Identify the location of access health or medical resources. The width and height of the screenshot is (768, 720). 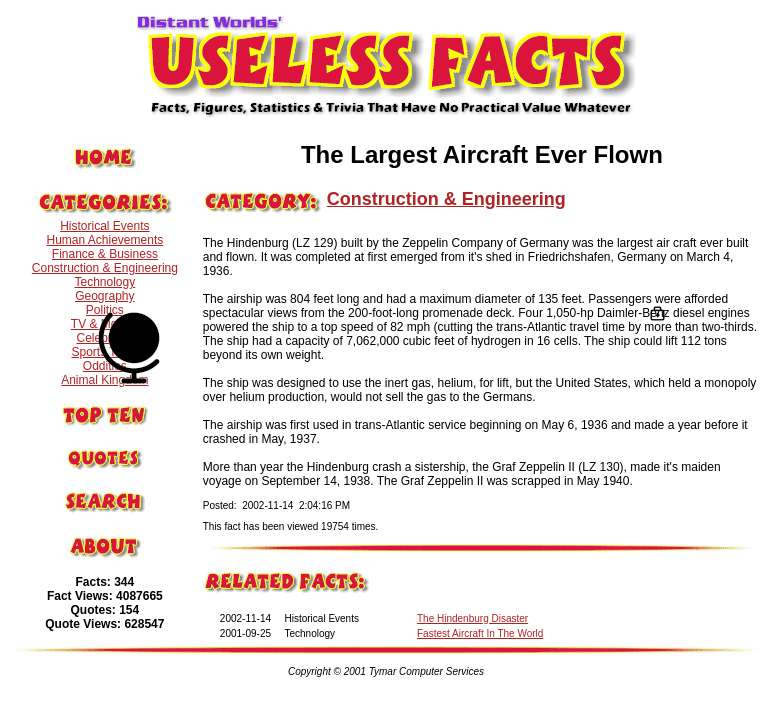
(657, 313).